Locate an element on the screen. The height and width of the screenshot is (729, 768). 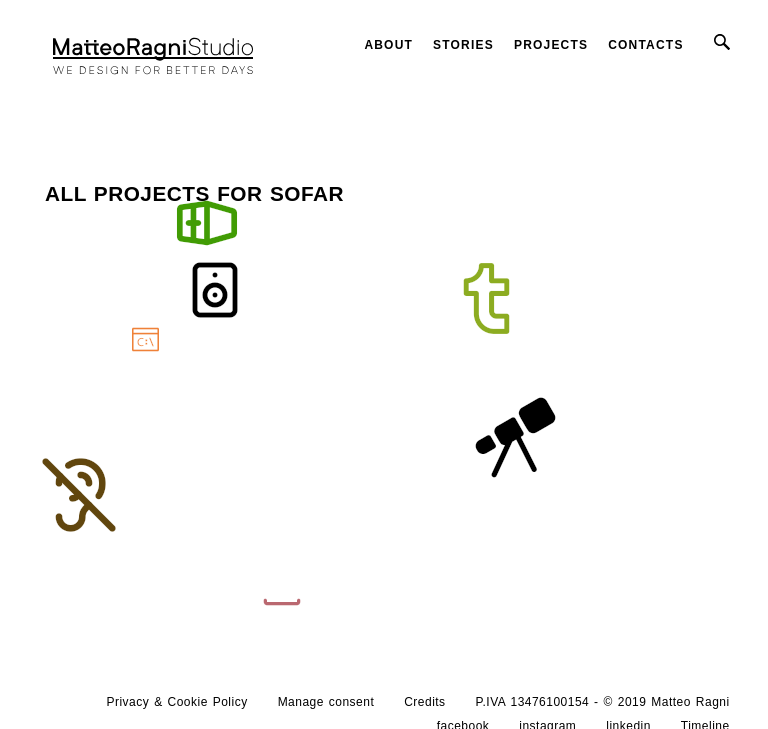
open command prompt terminal is located at coordinates (145, 339).